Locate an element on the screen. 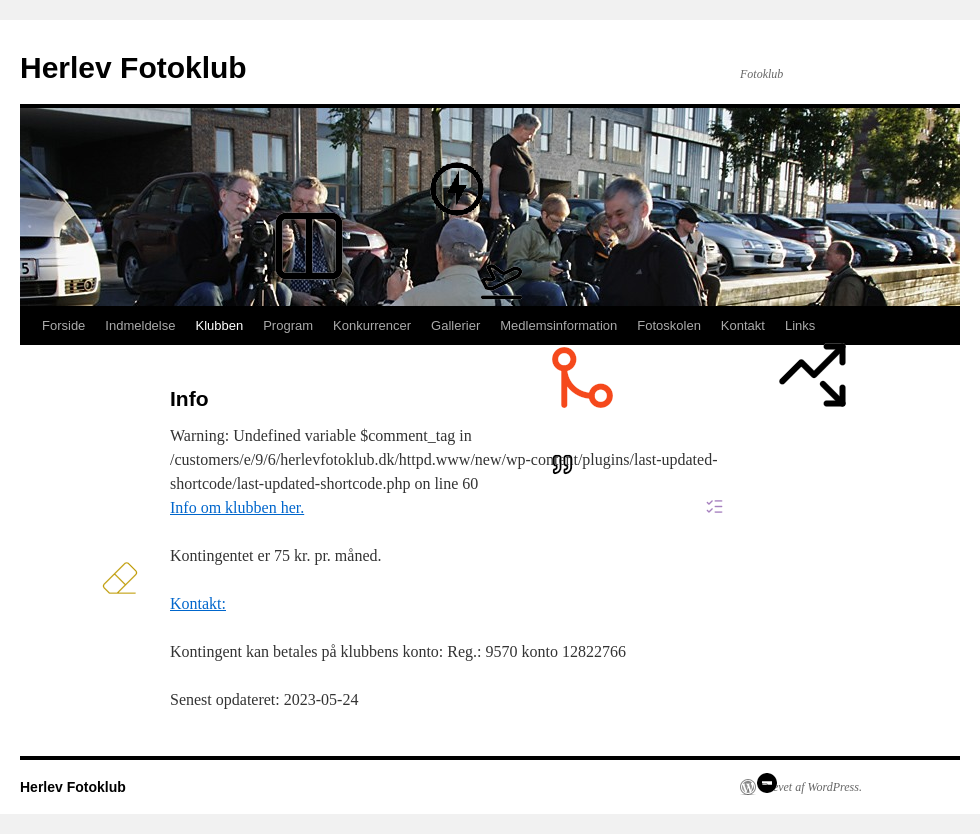 The width and height of the screenshot is (980, 834). access denied or blocked action is located at coordinates (767, 783).